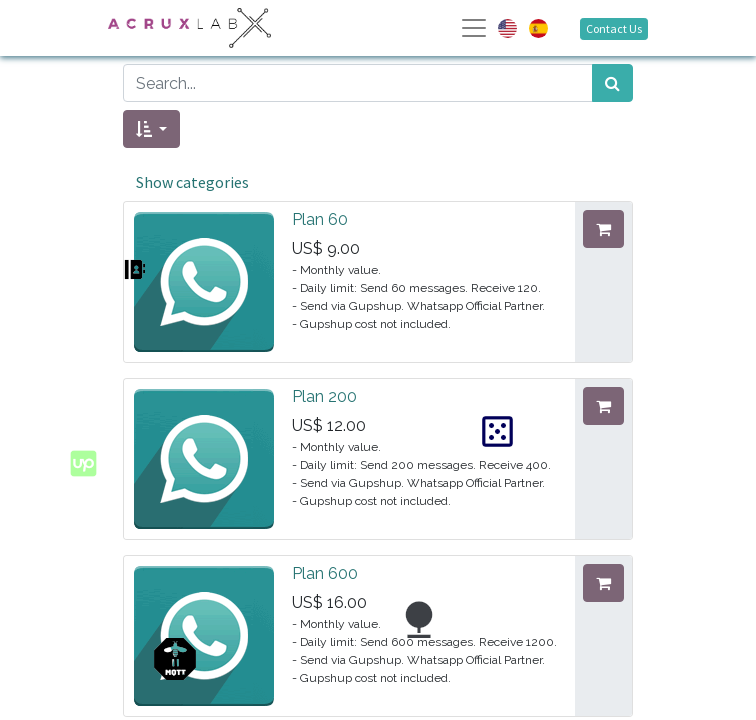  Describe the element at coordinates (133, 269) in the screenshot. I see `open your contacts book` at that location.